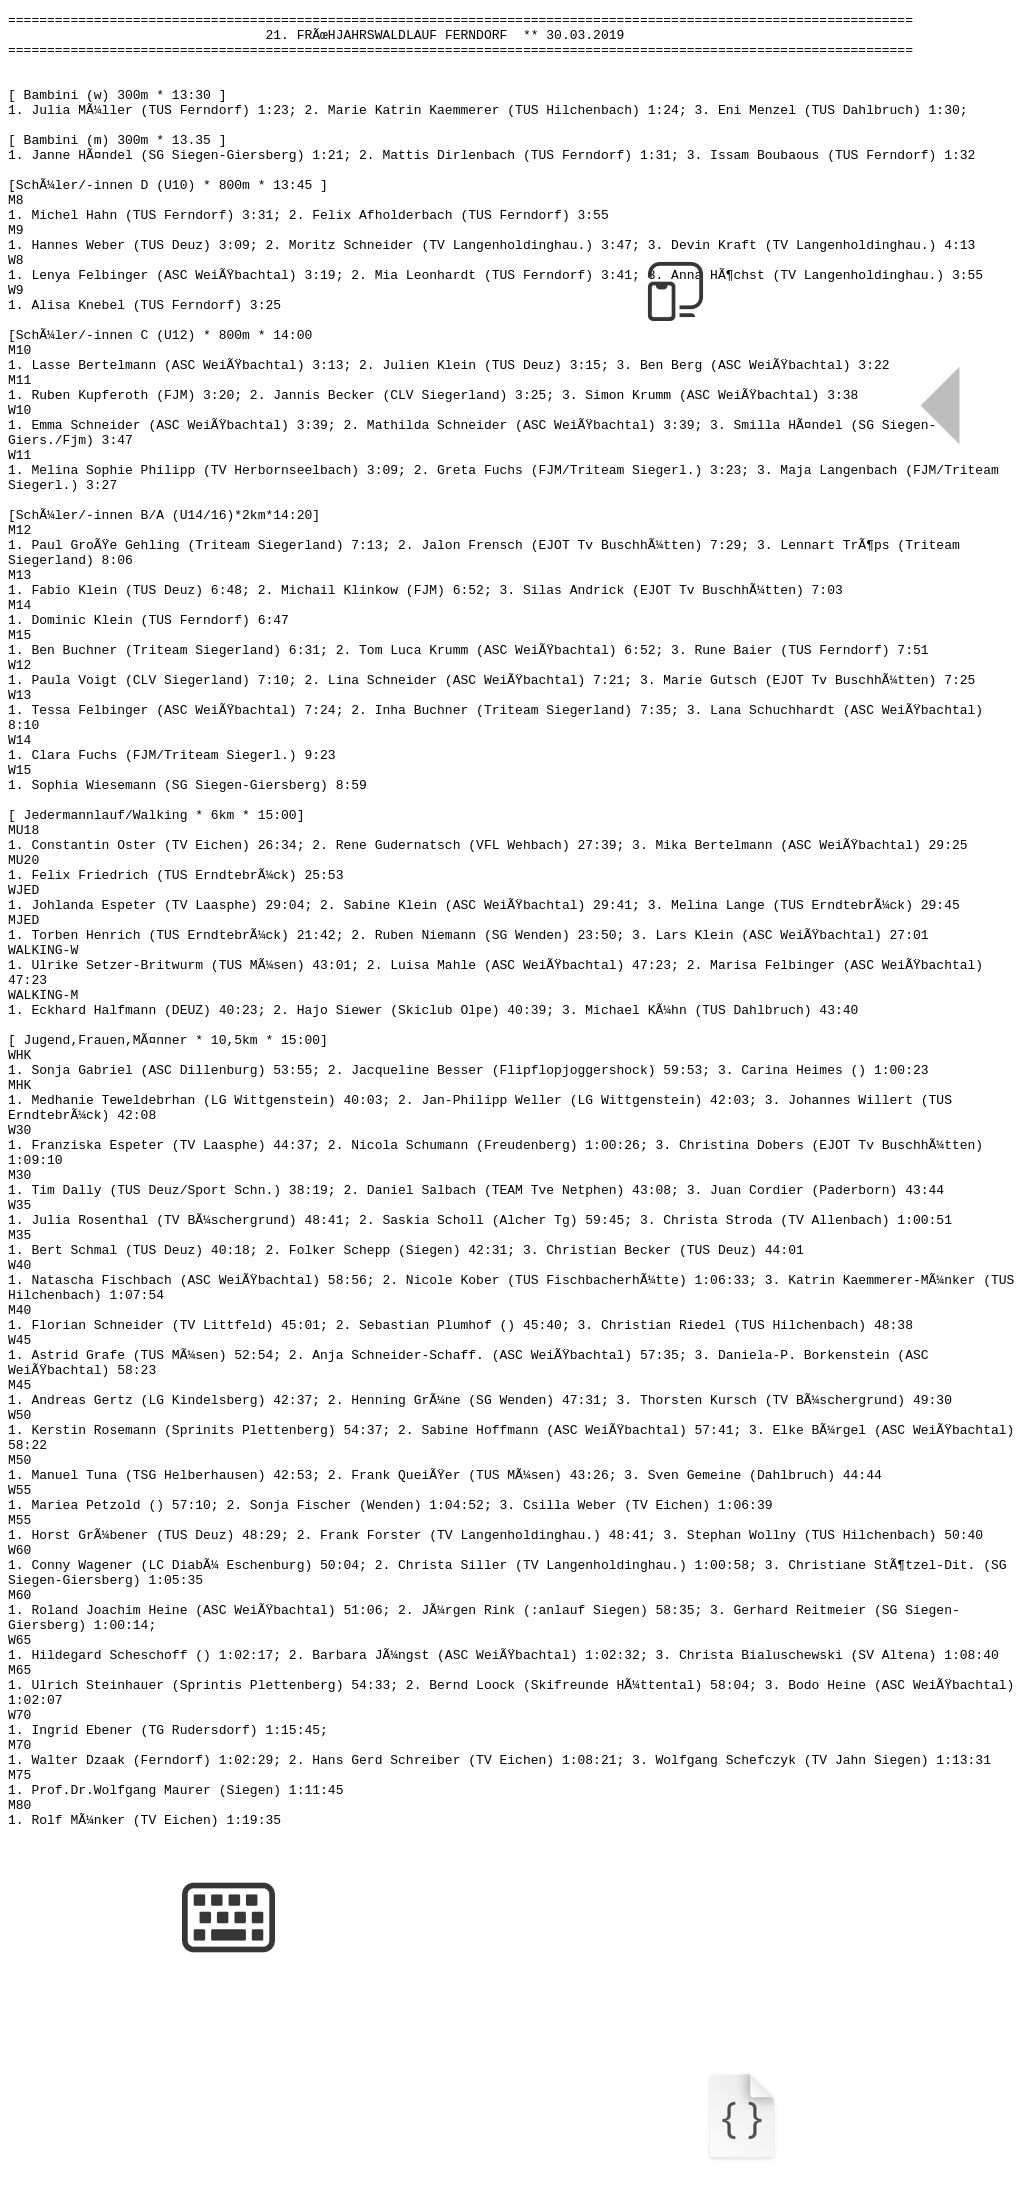  What do you see at coordinates (228, 1917) in the screenshot?
I see `open keyboard settings` at bounding box center [228, 1917].